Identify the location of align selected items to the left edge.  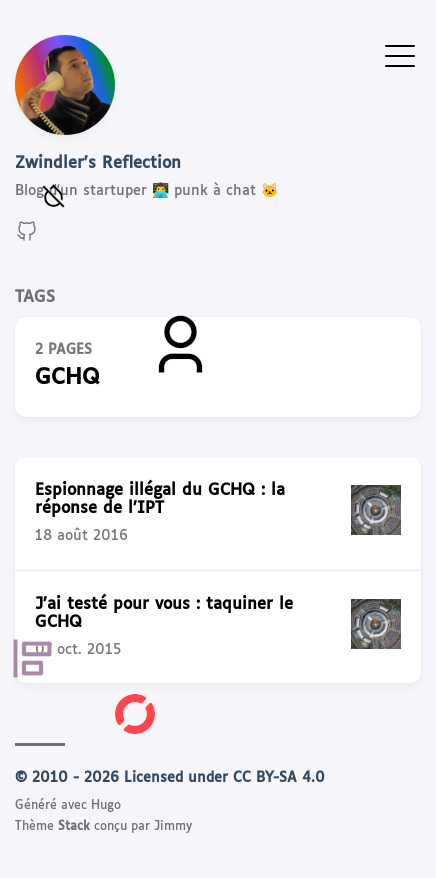
(32, 658).